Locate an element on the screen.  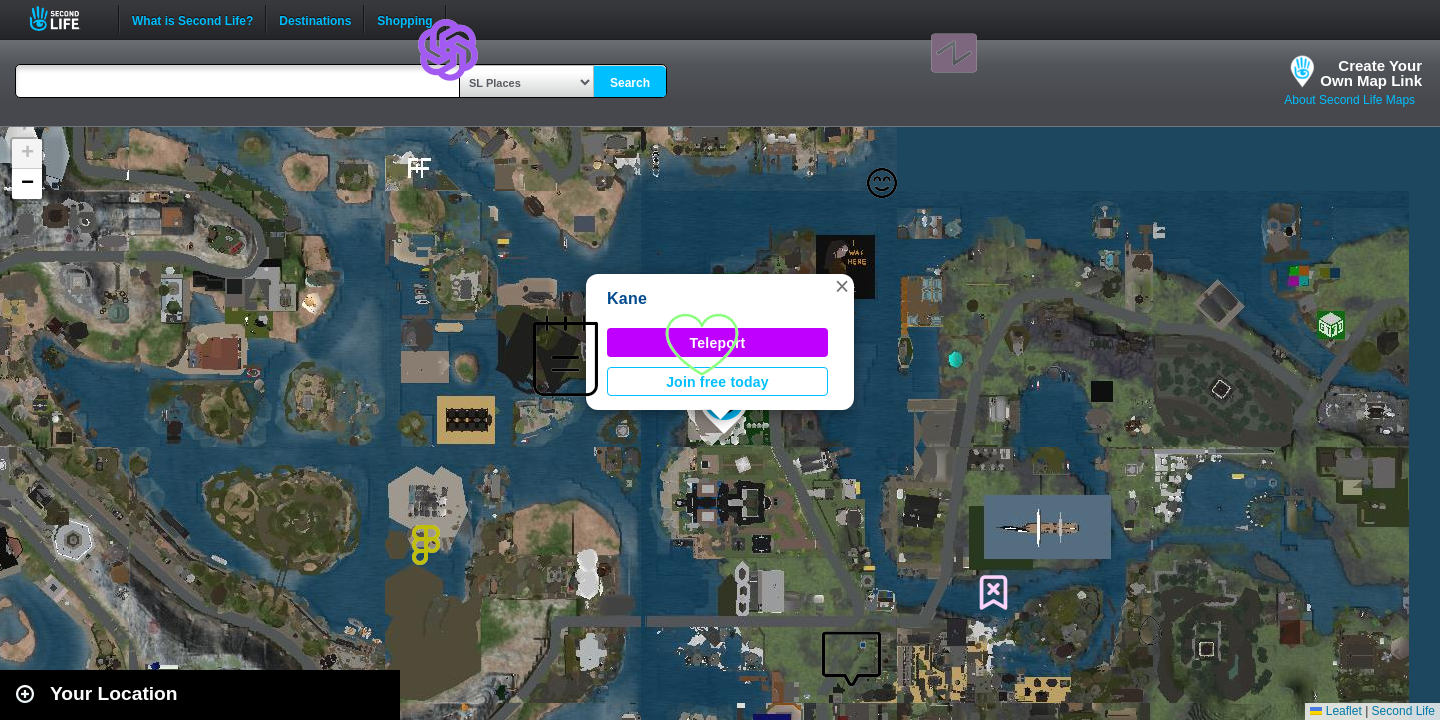
open figma design file is located at coordinates (426, 545).